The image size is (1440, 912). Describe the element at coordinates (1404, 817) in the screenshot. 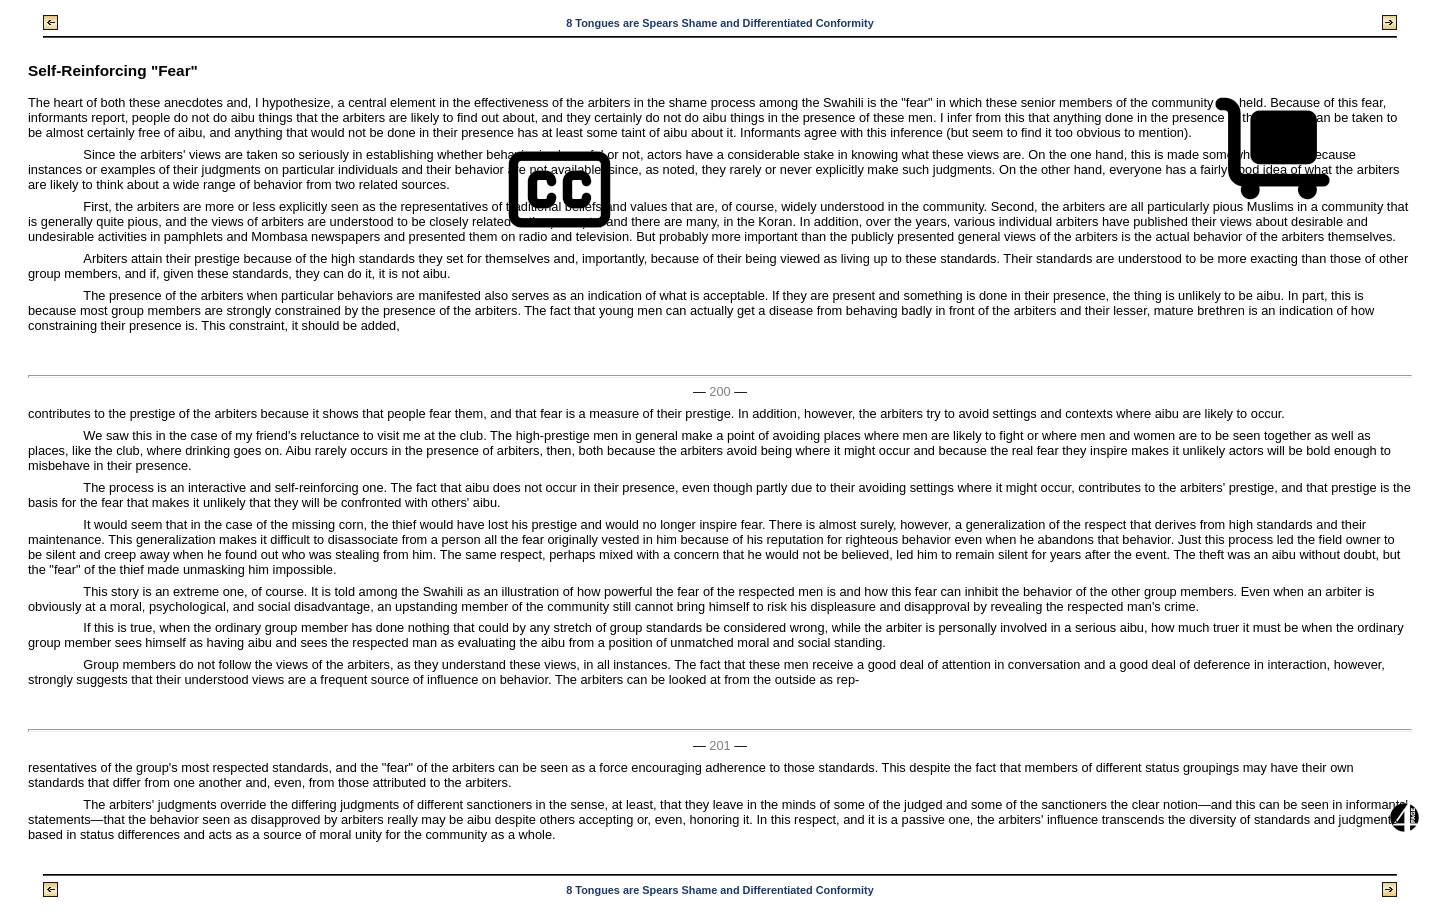

I see `page4 brand logo` at that location.